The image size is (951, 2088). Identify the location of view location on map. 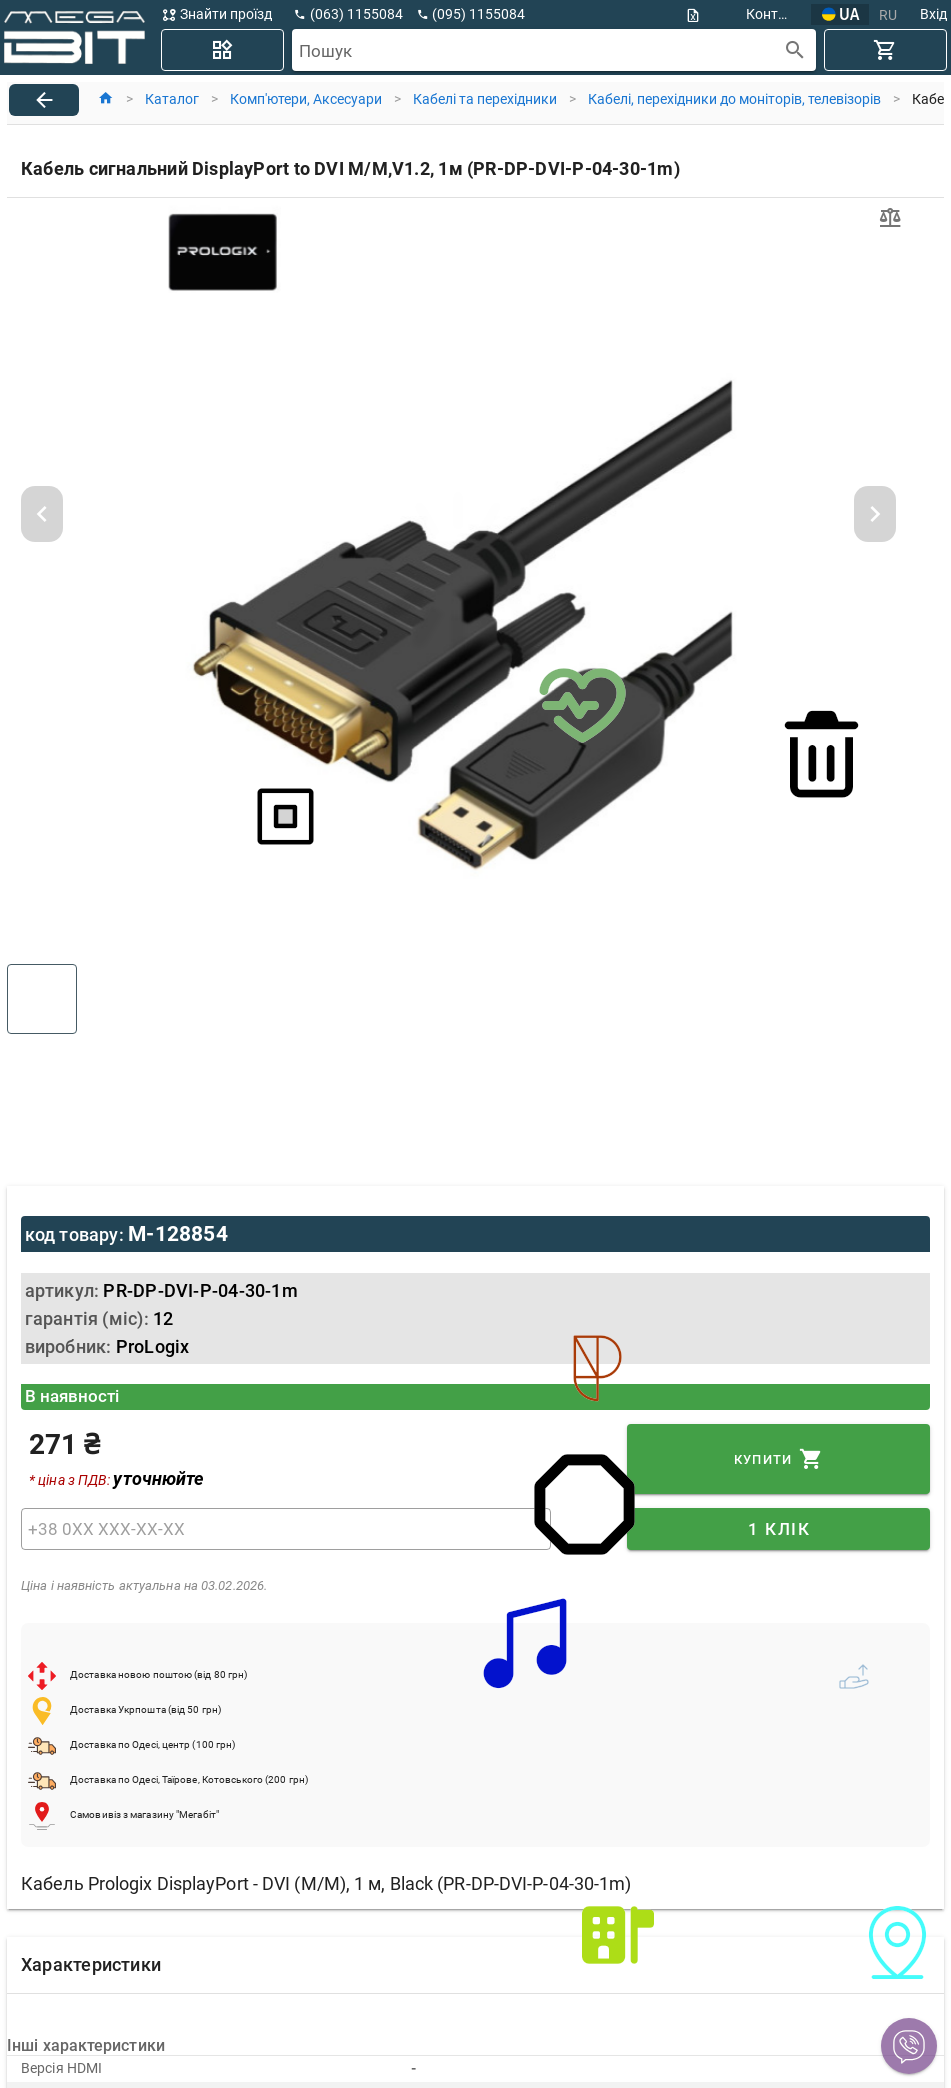
(897, 1942).